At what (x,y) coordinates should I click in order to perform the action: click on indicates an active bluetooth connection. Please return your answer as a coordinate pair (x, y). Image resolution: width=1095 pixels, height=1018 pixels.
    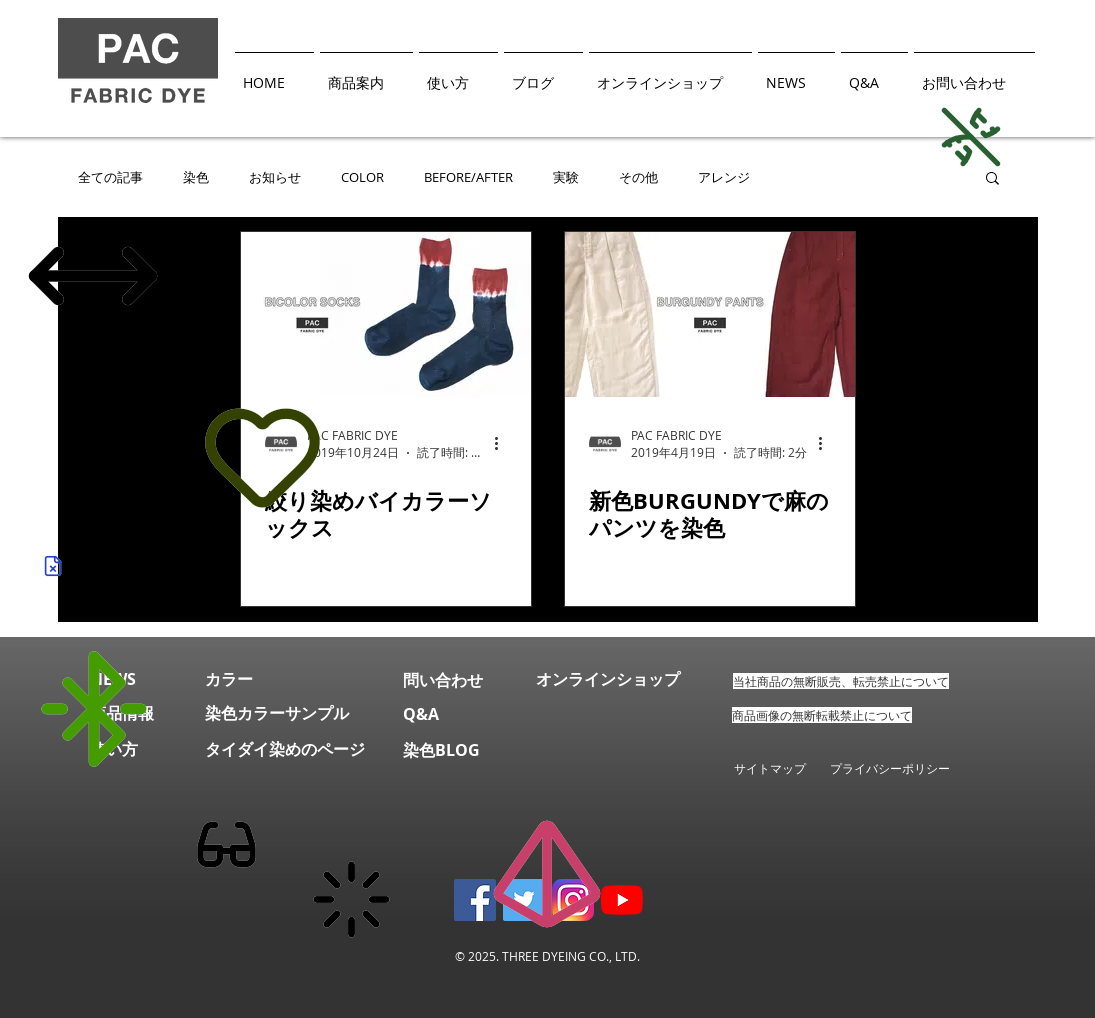
    Looking at the image, I should click on (94, 709).